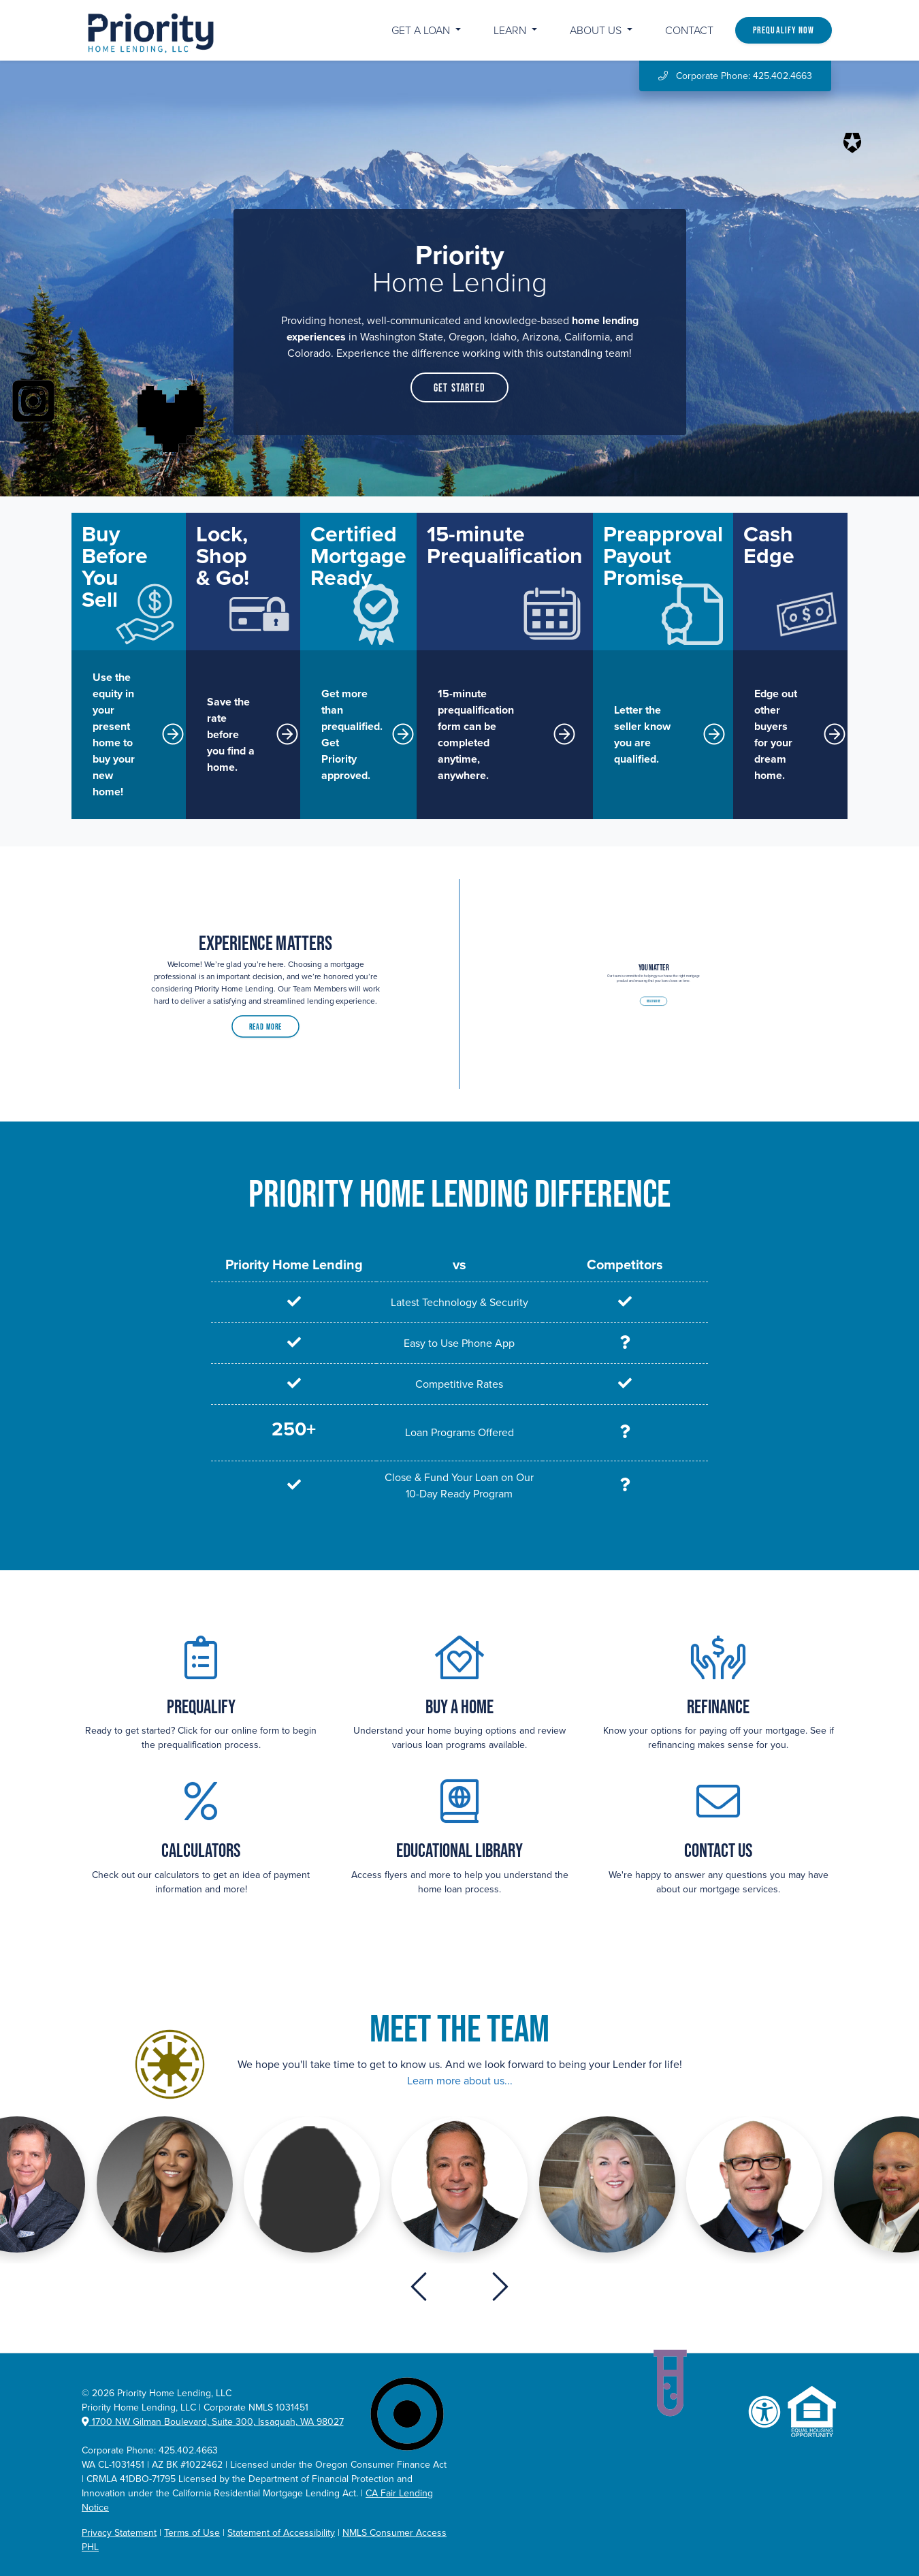 The image size is (919, 2576). Describe the element at coordinates (670, 2383) in the screenshot. I see `access lab results or test data` at that location.